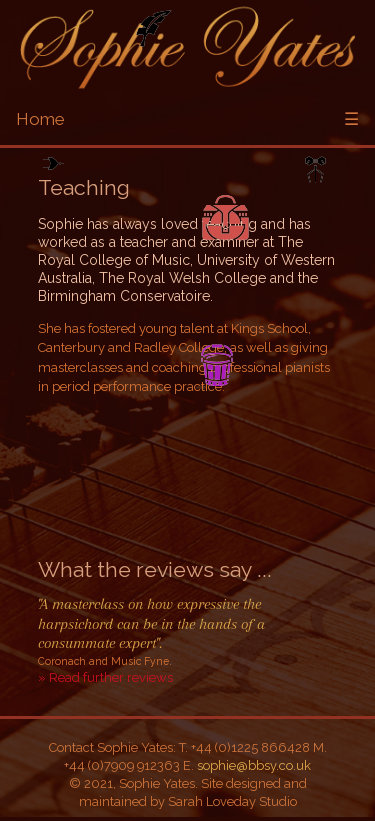 This screenshot has width=375, height=821. I want to click on access disc golf equipment or bag inventory, so click(225, 217).